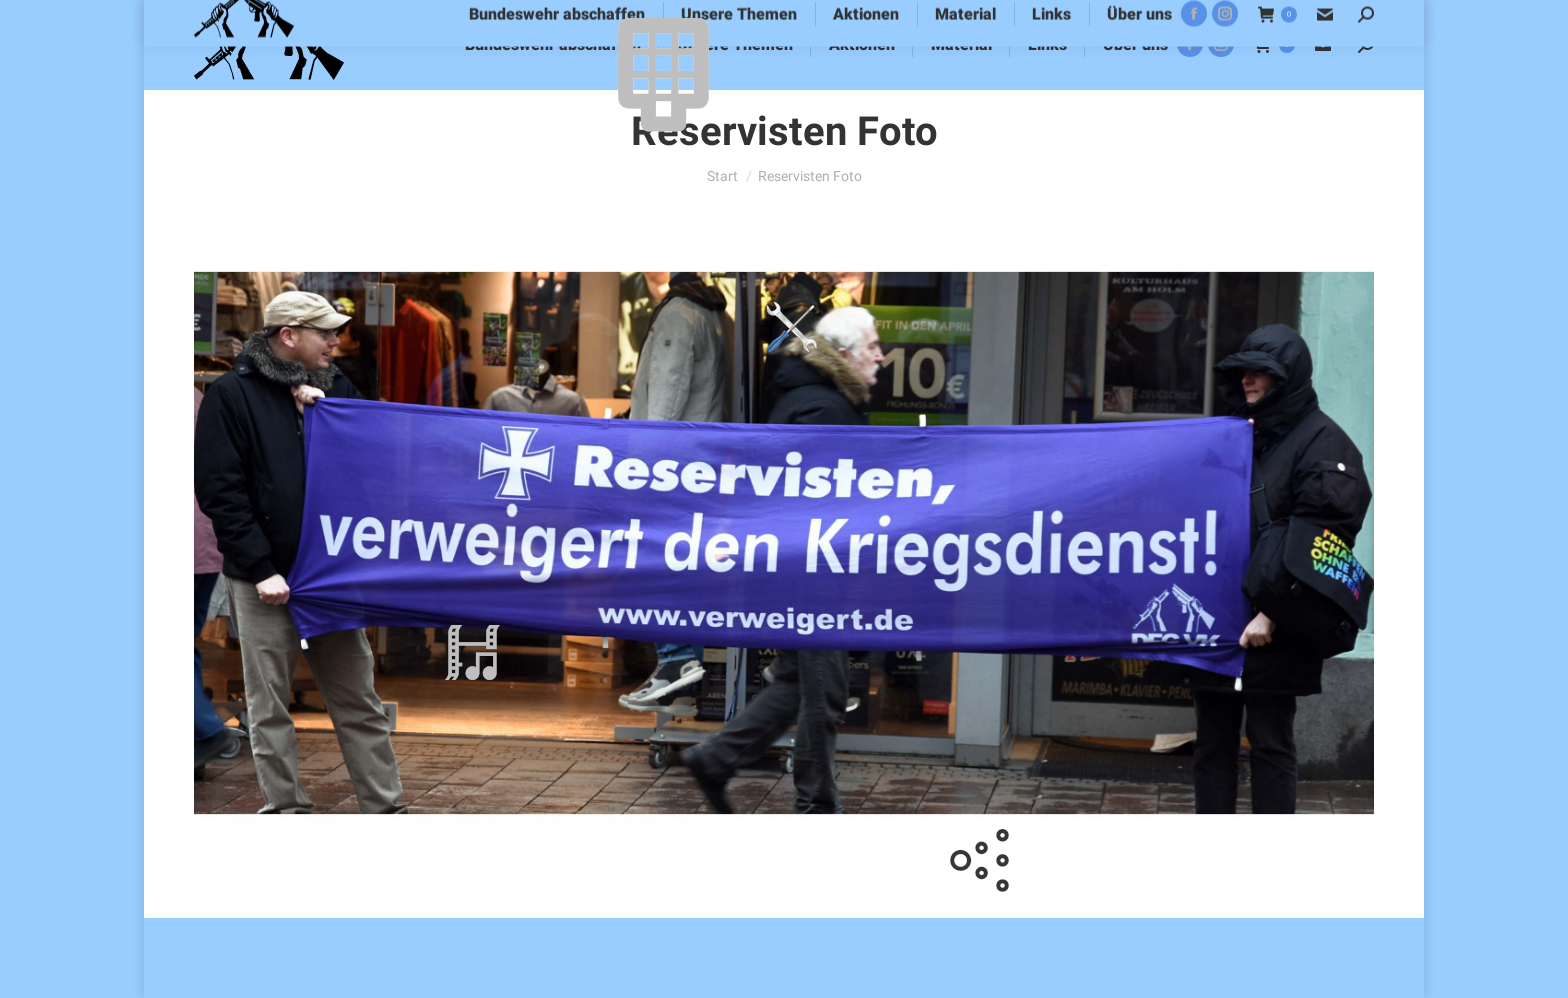  What do you see at coordinates (472, 652) in the screenshot?
I see `access multimedia applications` at bounding box center [472, 652].